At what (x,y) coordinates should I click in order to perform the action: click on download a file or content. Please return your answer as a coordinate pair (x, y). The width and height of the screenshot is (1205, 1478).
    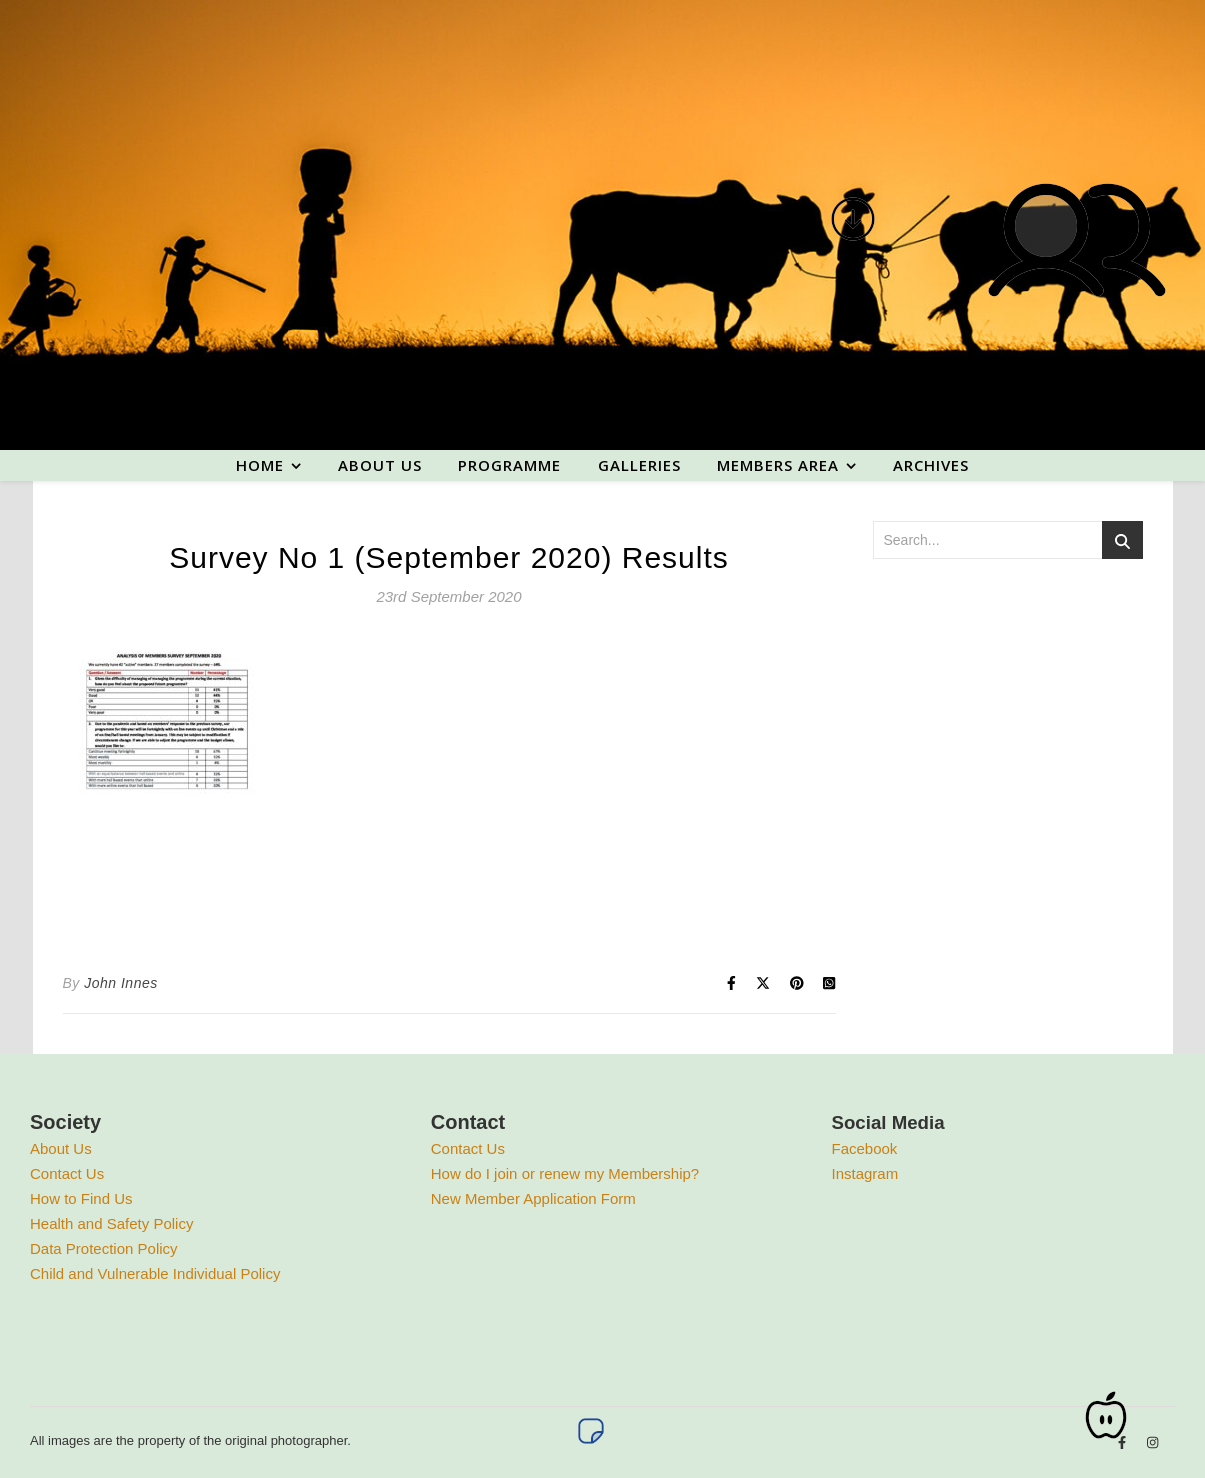
    Looking at the image, I should click on (853, 219).